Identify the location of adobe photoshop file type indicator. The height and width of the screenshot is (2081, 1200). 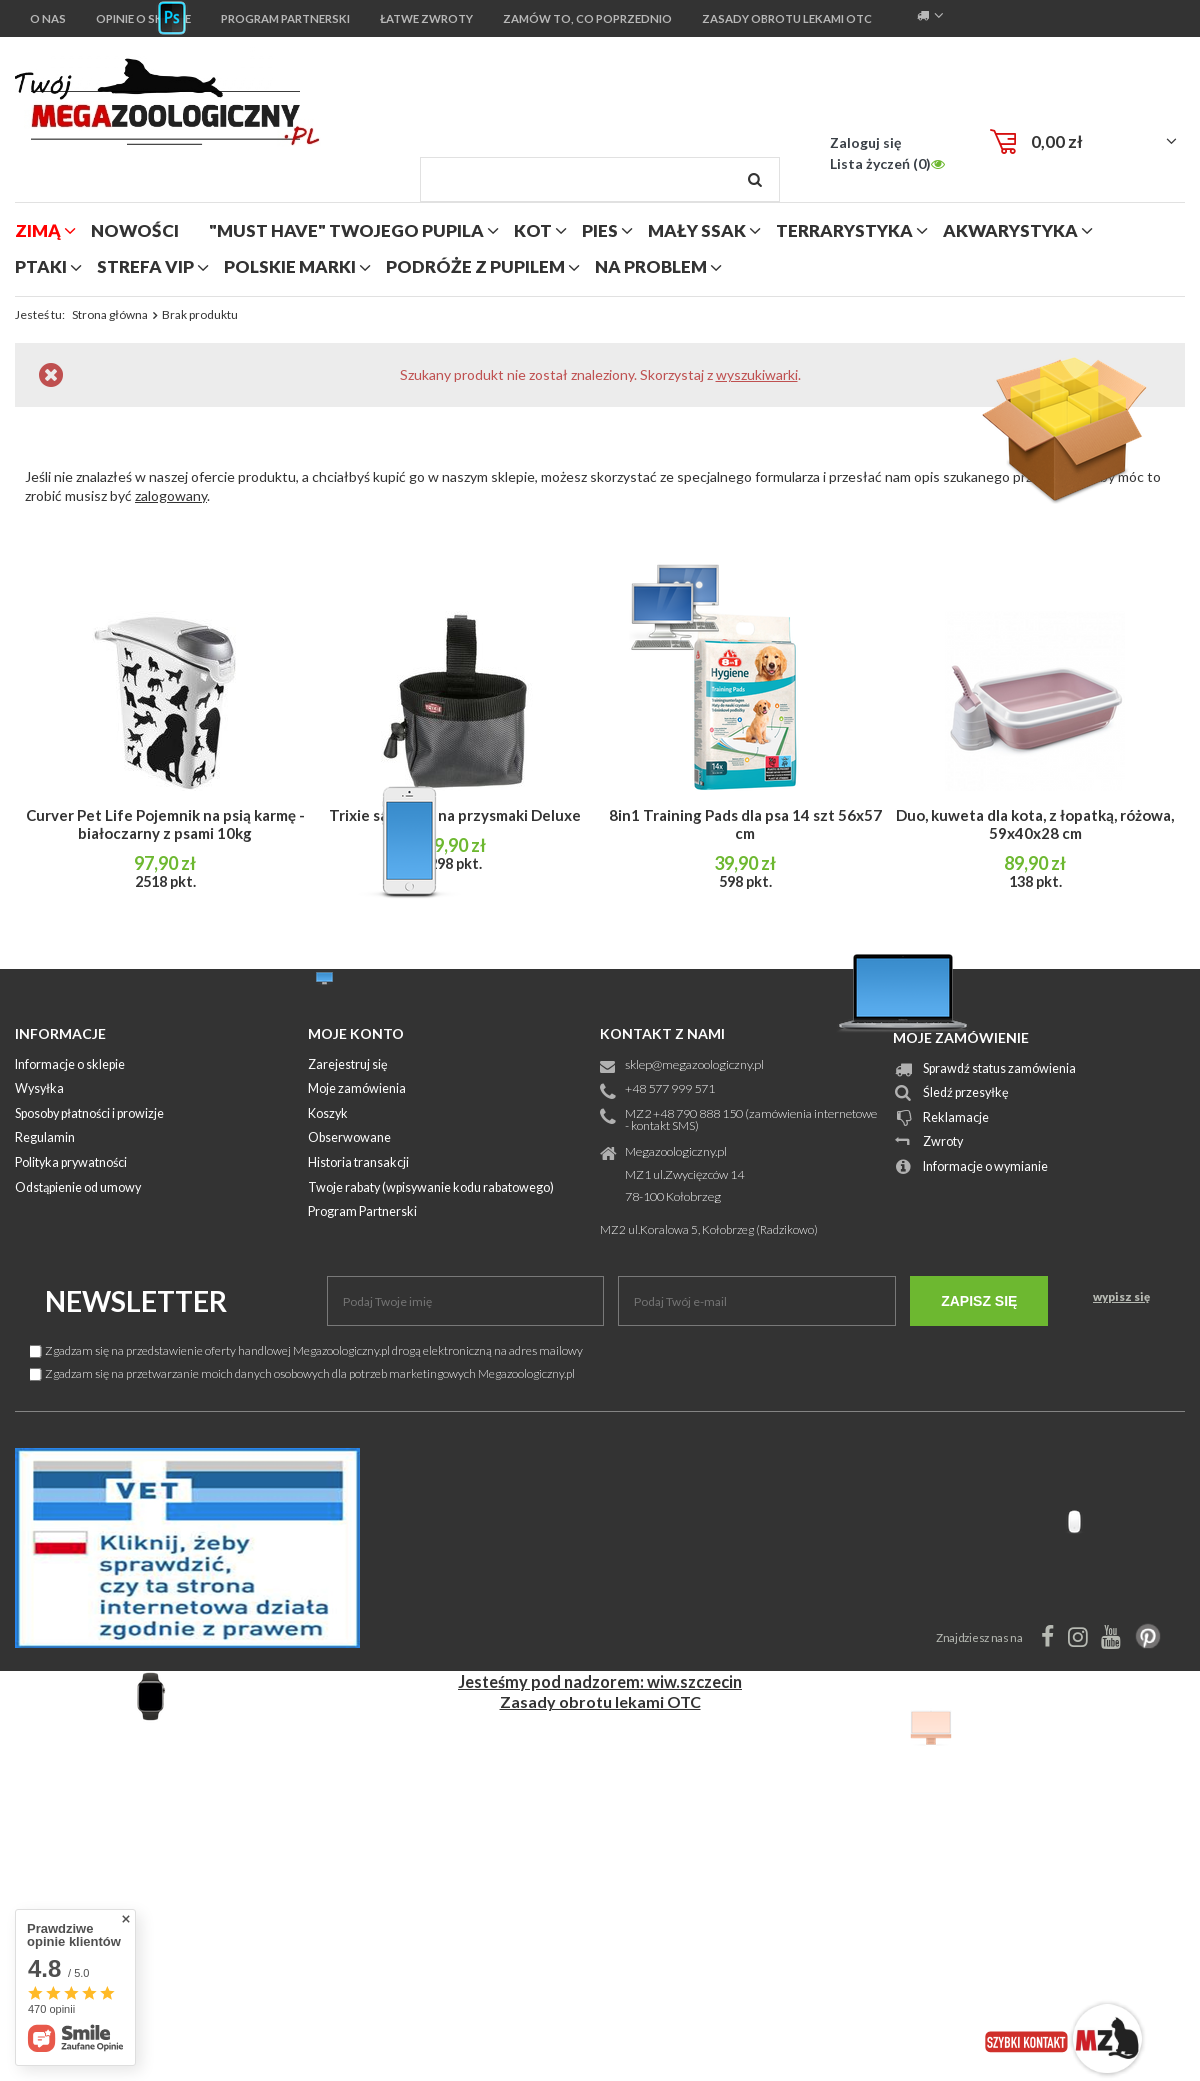
(172, 18).